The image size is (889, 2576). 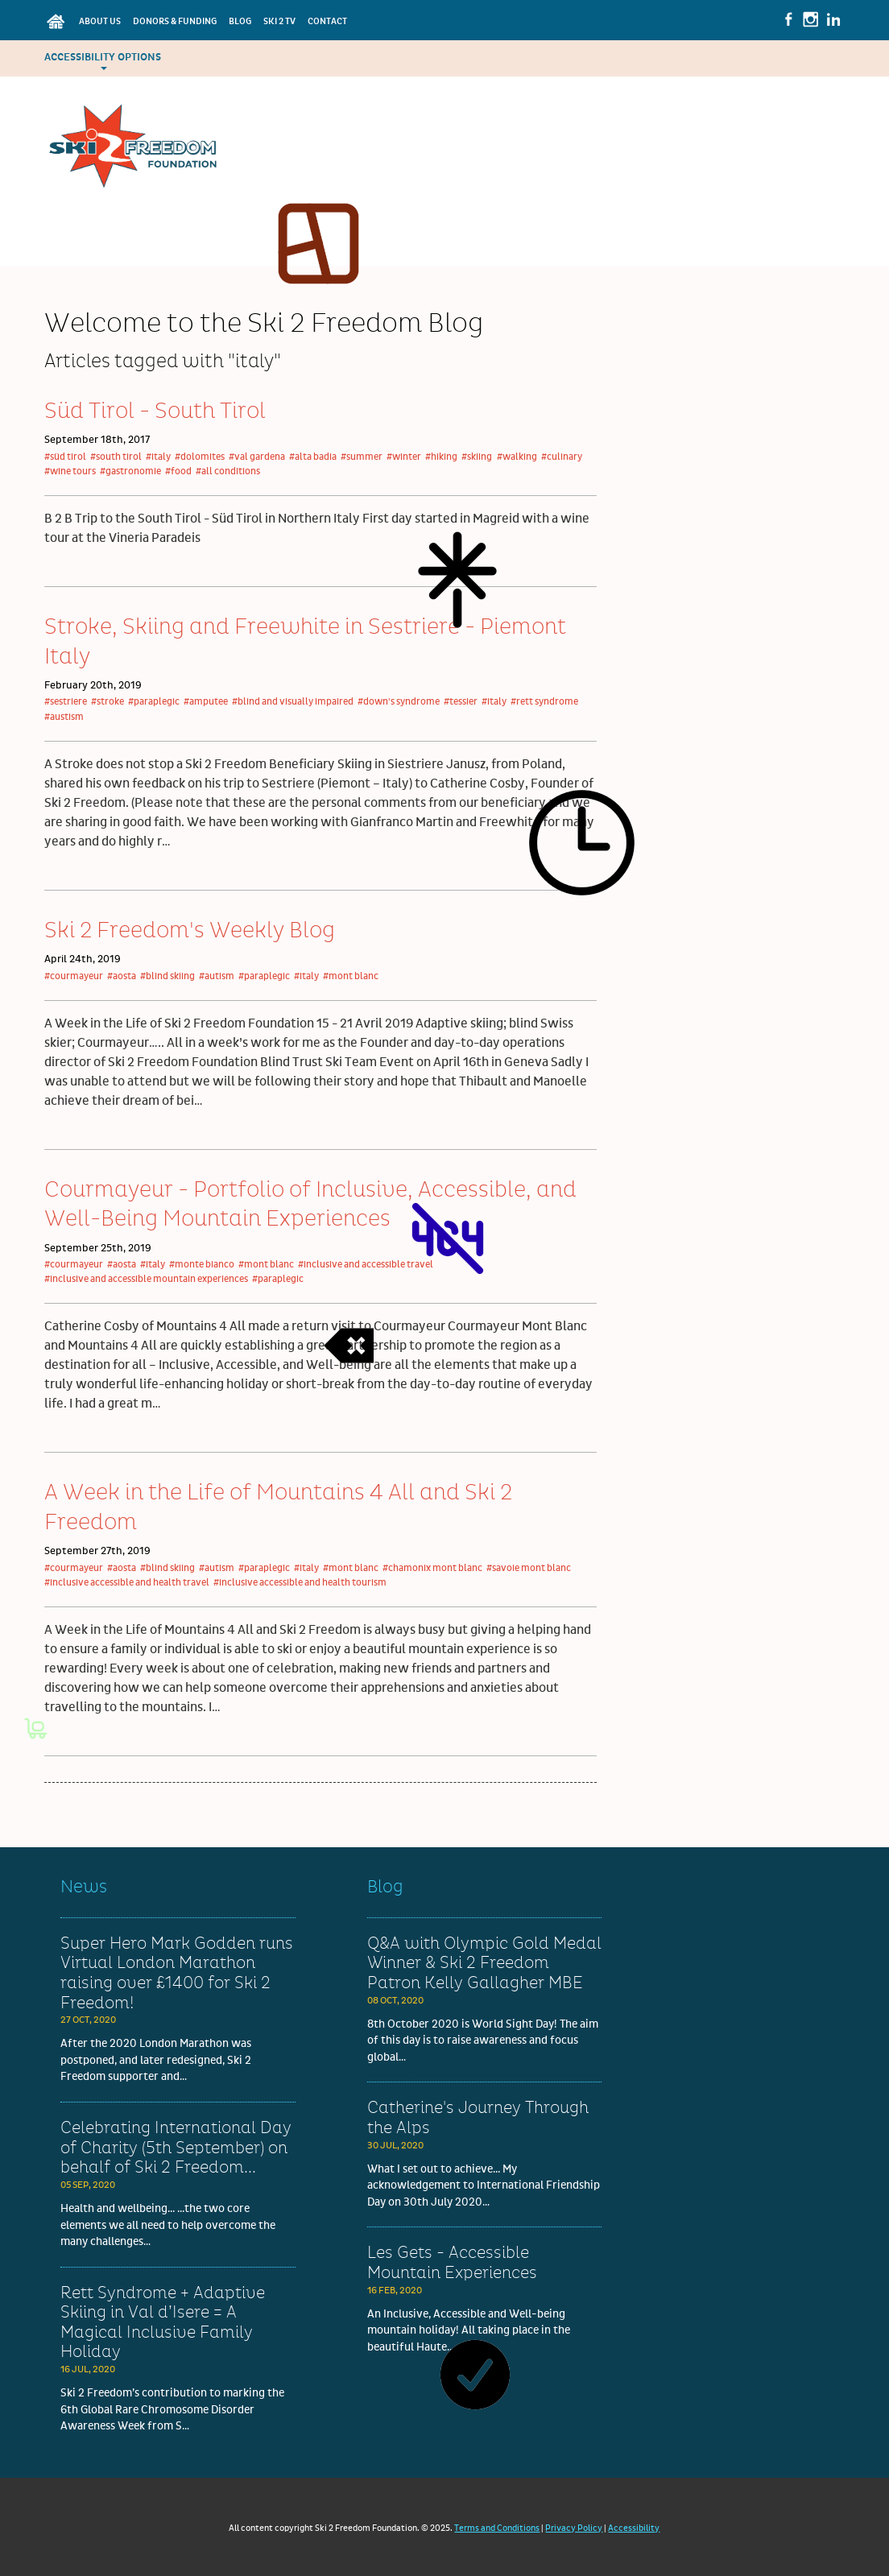 What do you see at coordinates (581, 842) in the screenshot?
I see `view time or clock settings` at bounding box center [581, 842].